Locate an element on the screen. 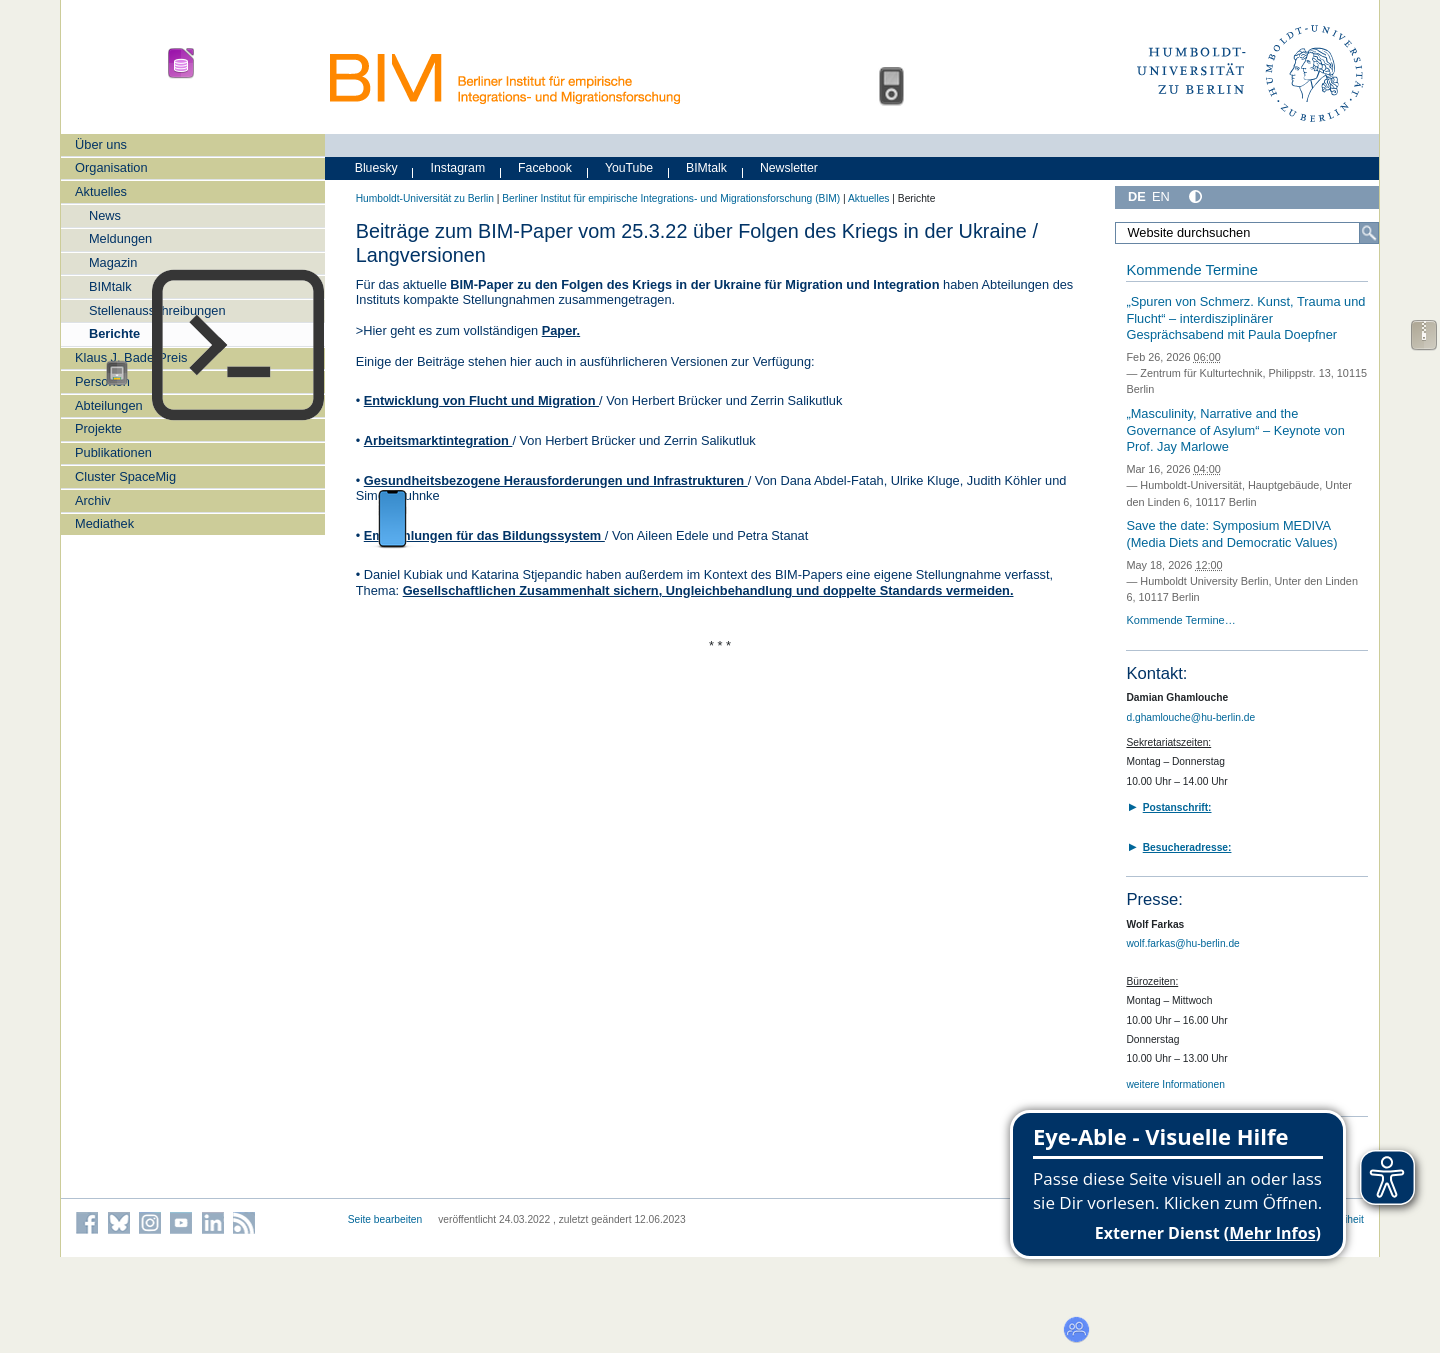 This screenshot has height=1353, width=1440. iPhone 13 Pro device icon is located at coordinates (392, 519).